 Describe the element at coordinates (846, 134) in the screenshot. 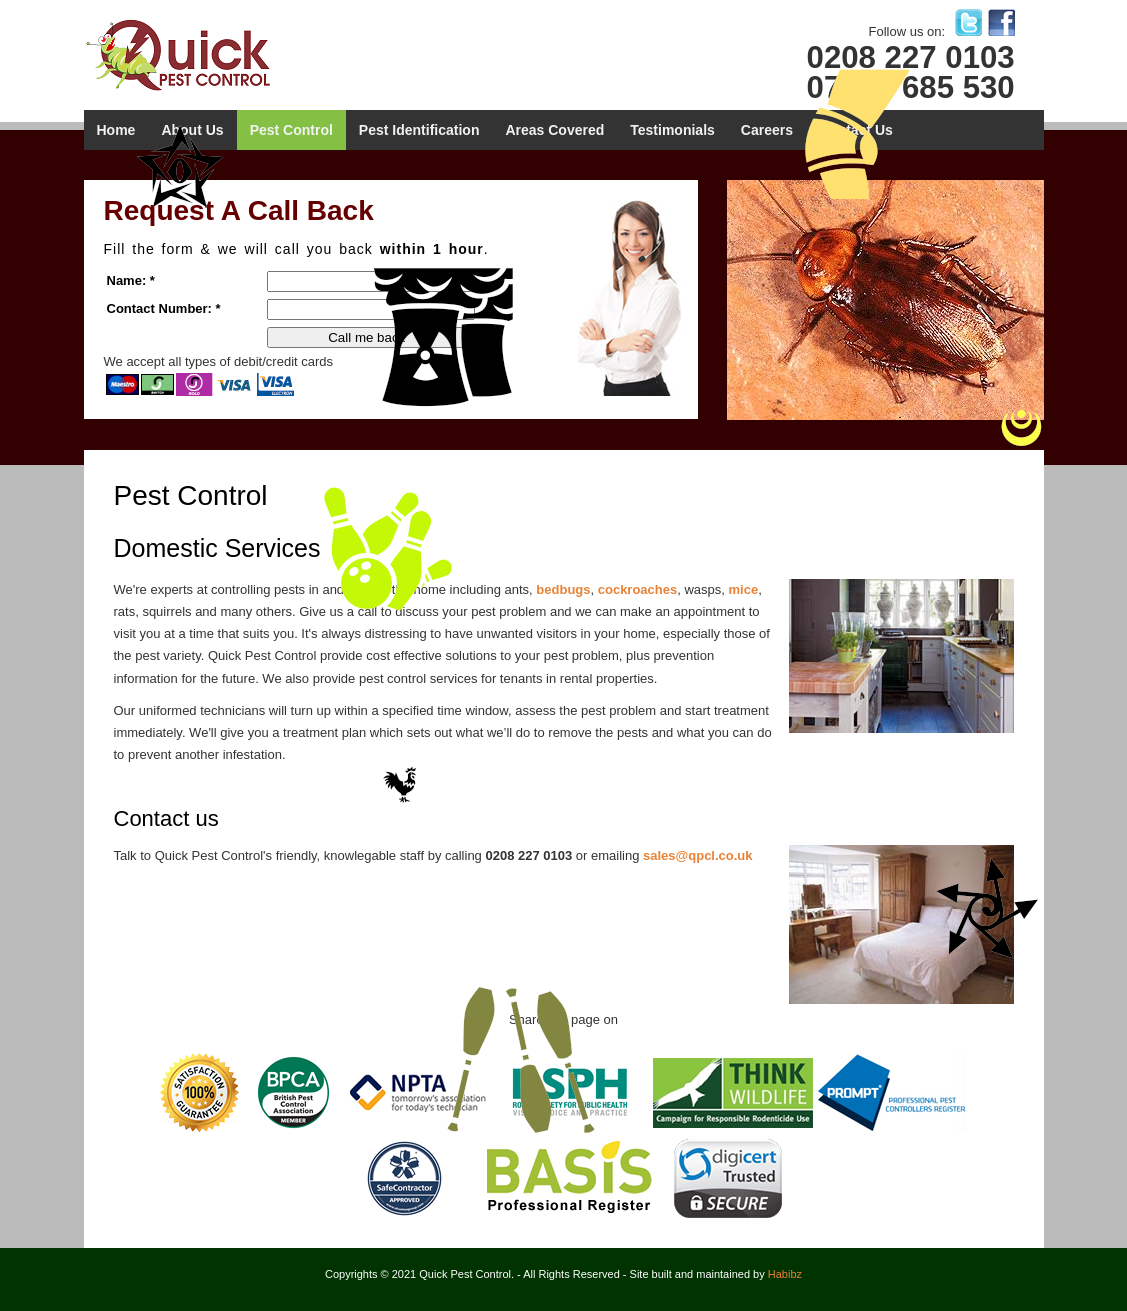

I see `select elbow pad equipment for your character` at that location.